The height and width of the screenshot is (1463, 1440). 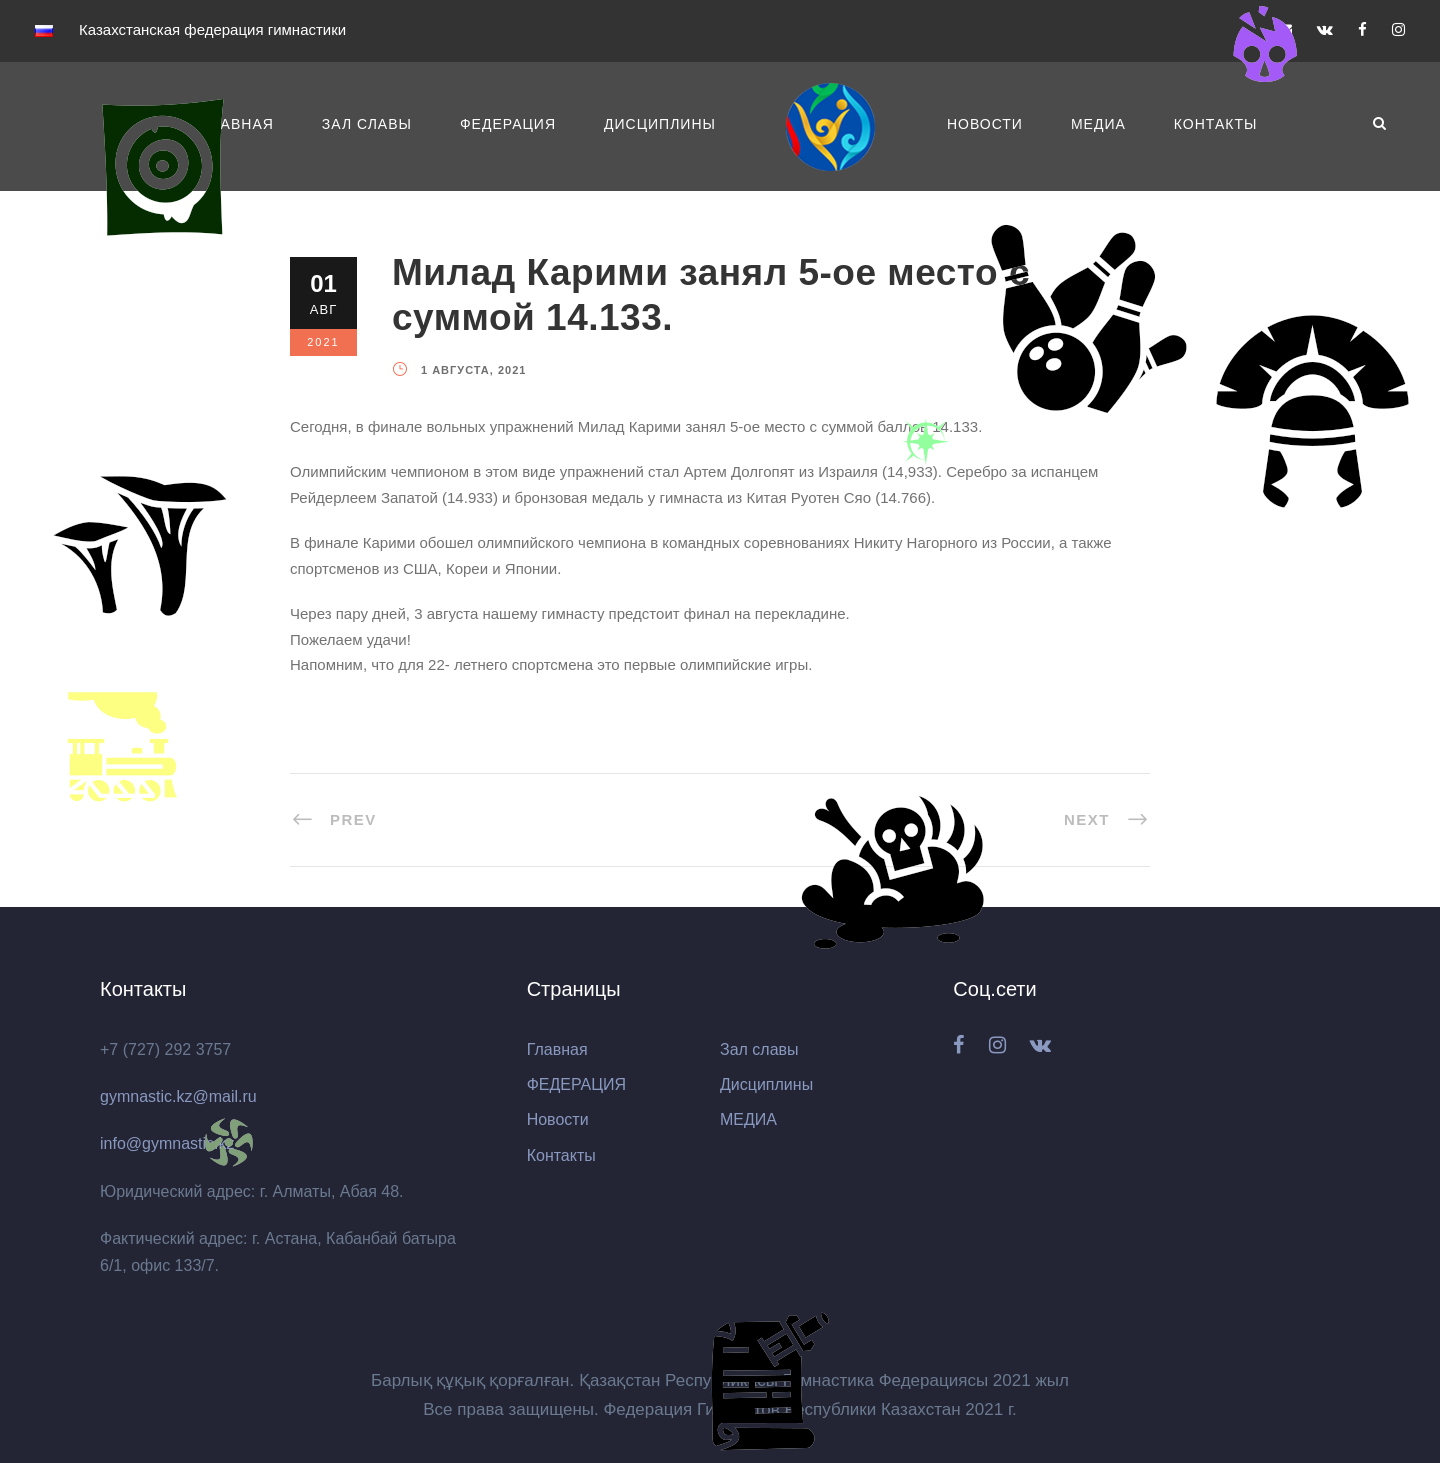 I want to click on indicates a strike in a bowling game, so click(x=1089, y=319).